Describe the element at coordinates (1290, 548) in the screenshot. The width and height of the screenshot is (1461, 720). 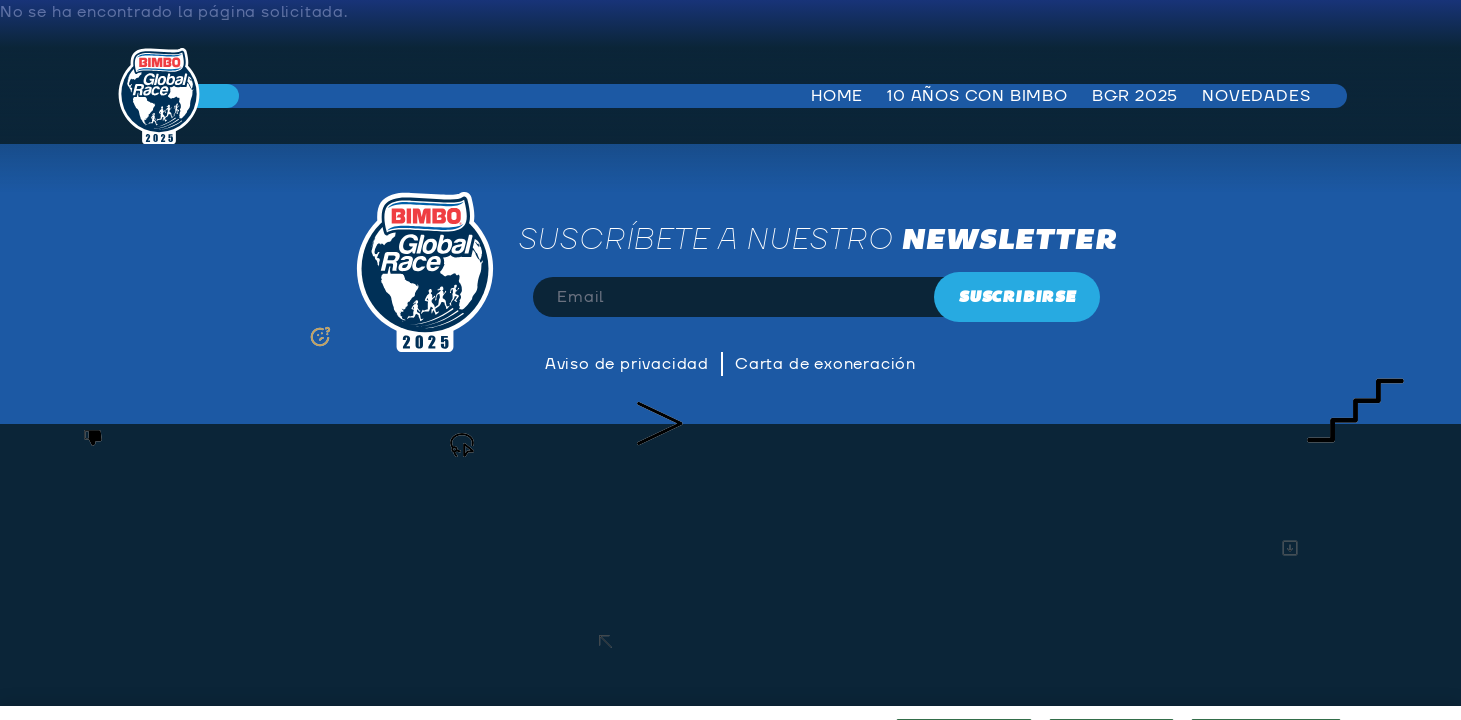
I see `download file or content` at that location.